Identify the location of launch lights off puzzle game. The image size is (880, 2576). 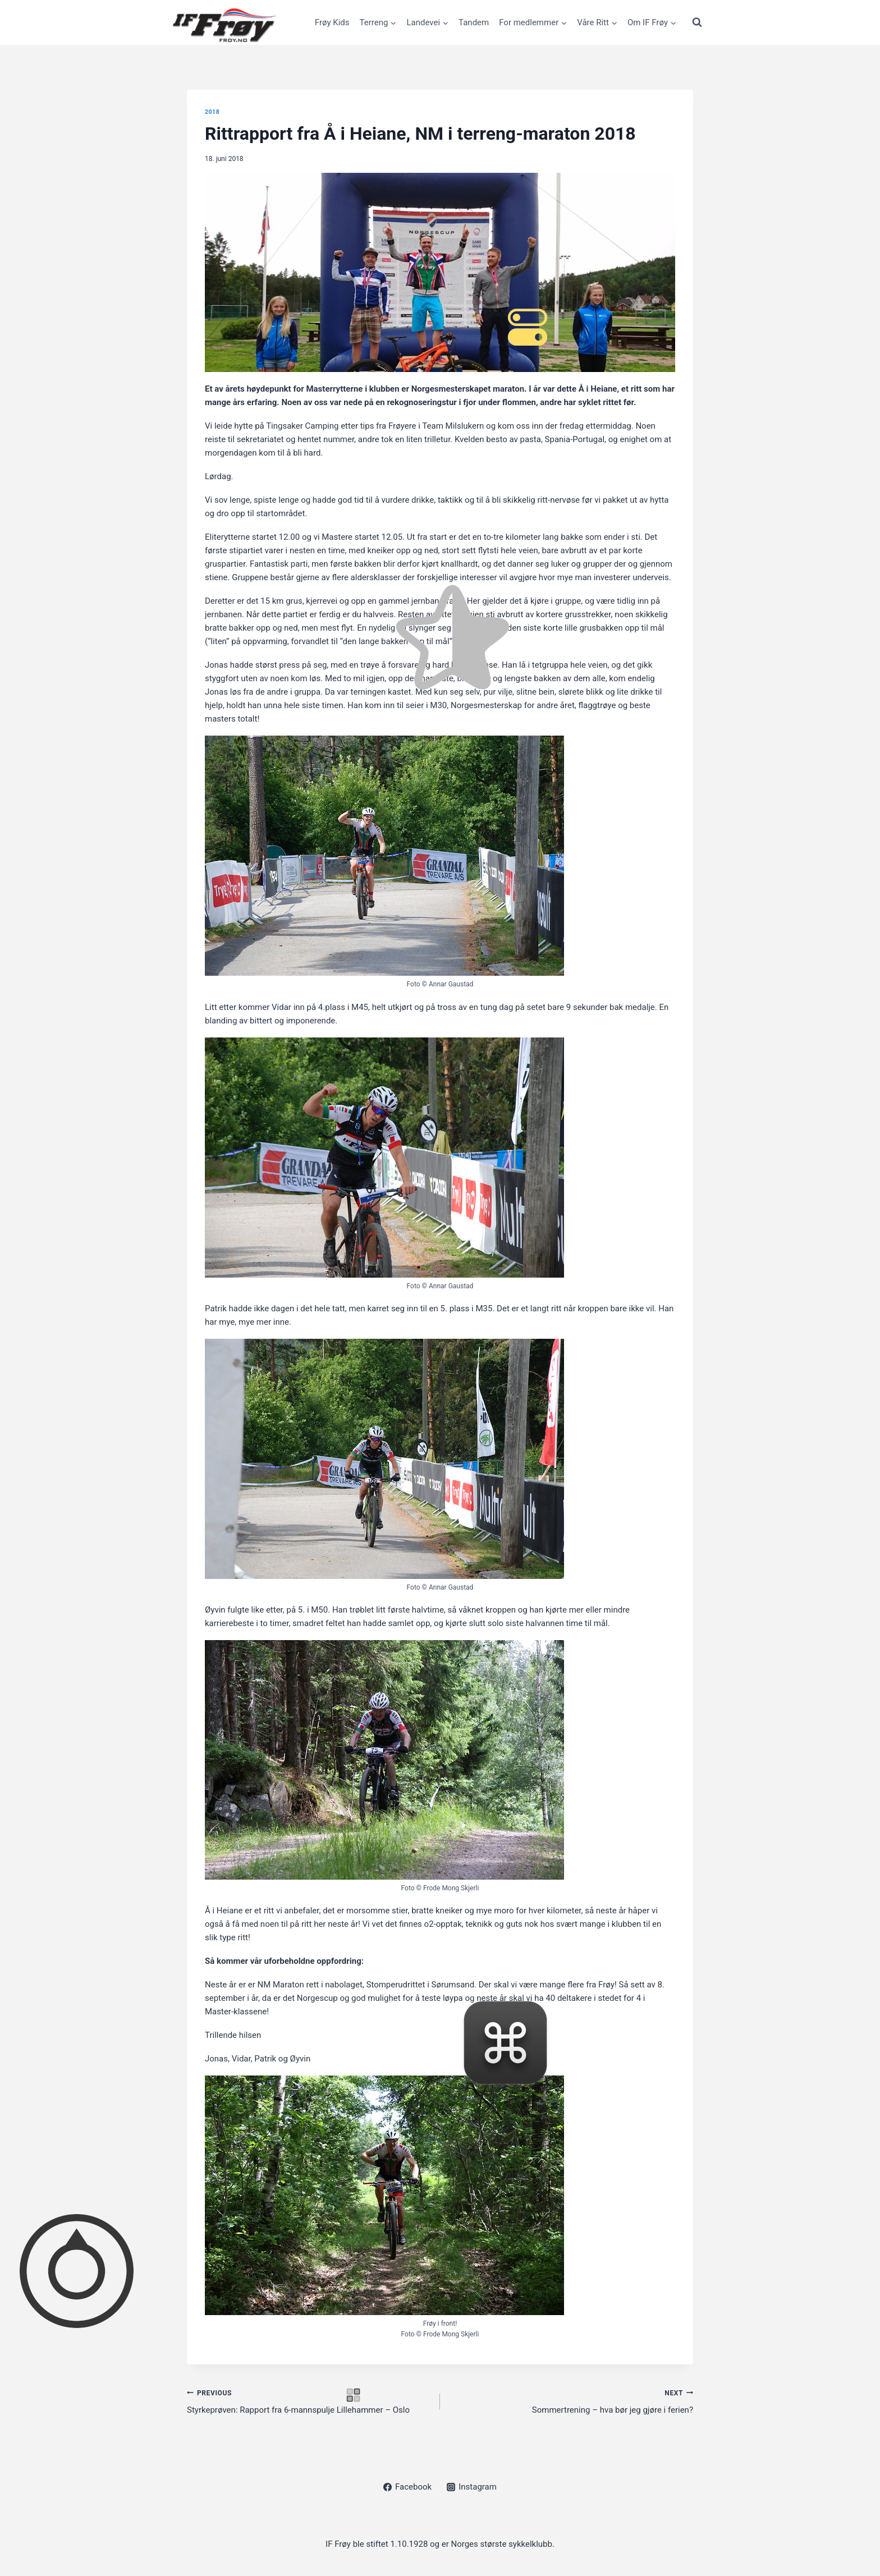
(354, 2395).